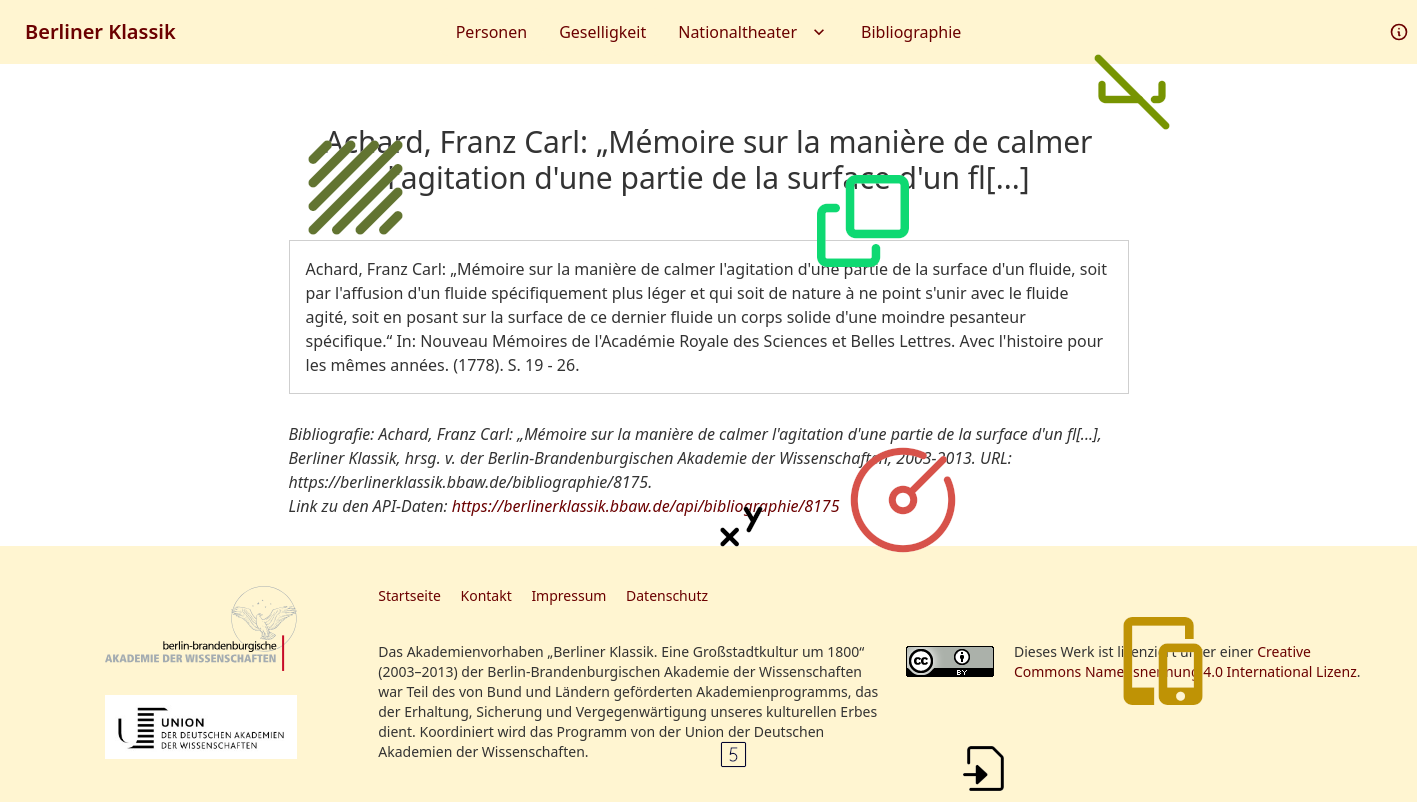 This screenshot has height=802, width=1417. I want to click on manage connected mobile devices, so click(1163, 661).